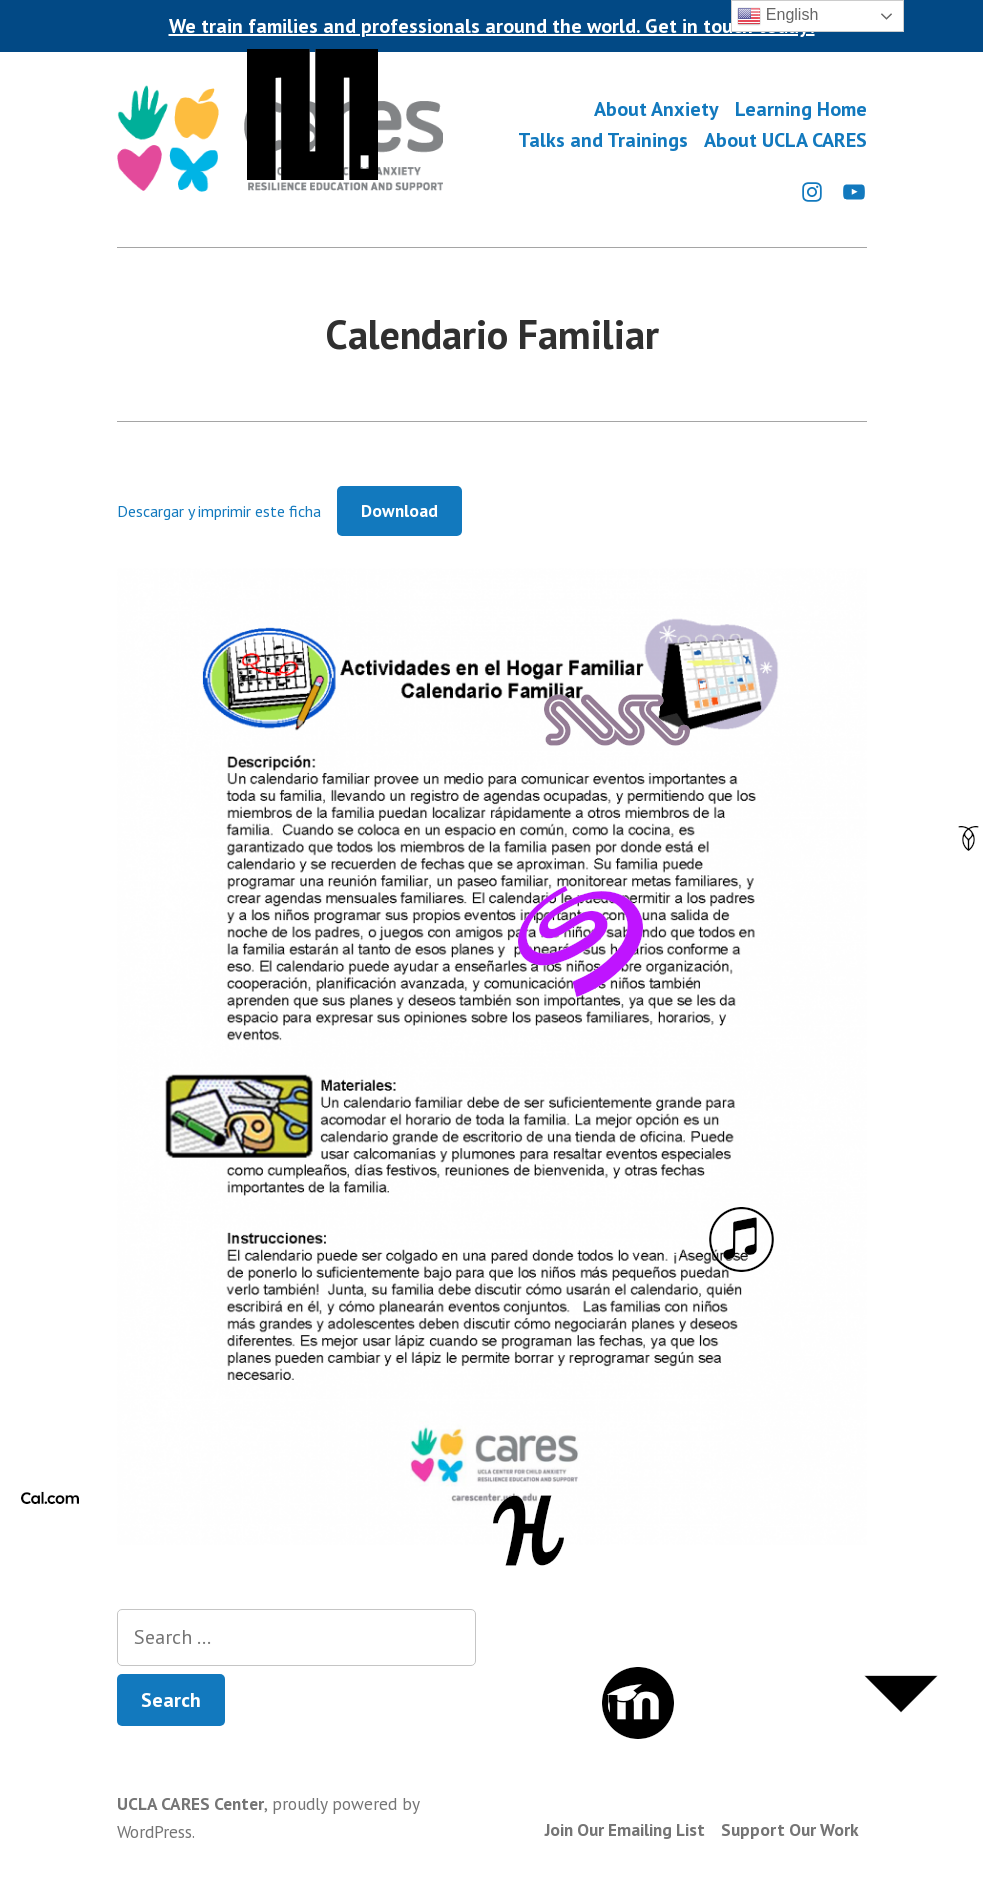  I want to click on open Moodle learning management system, so click(638, 1703).